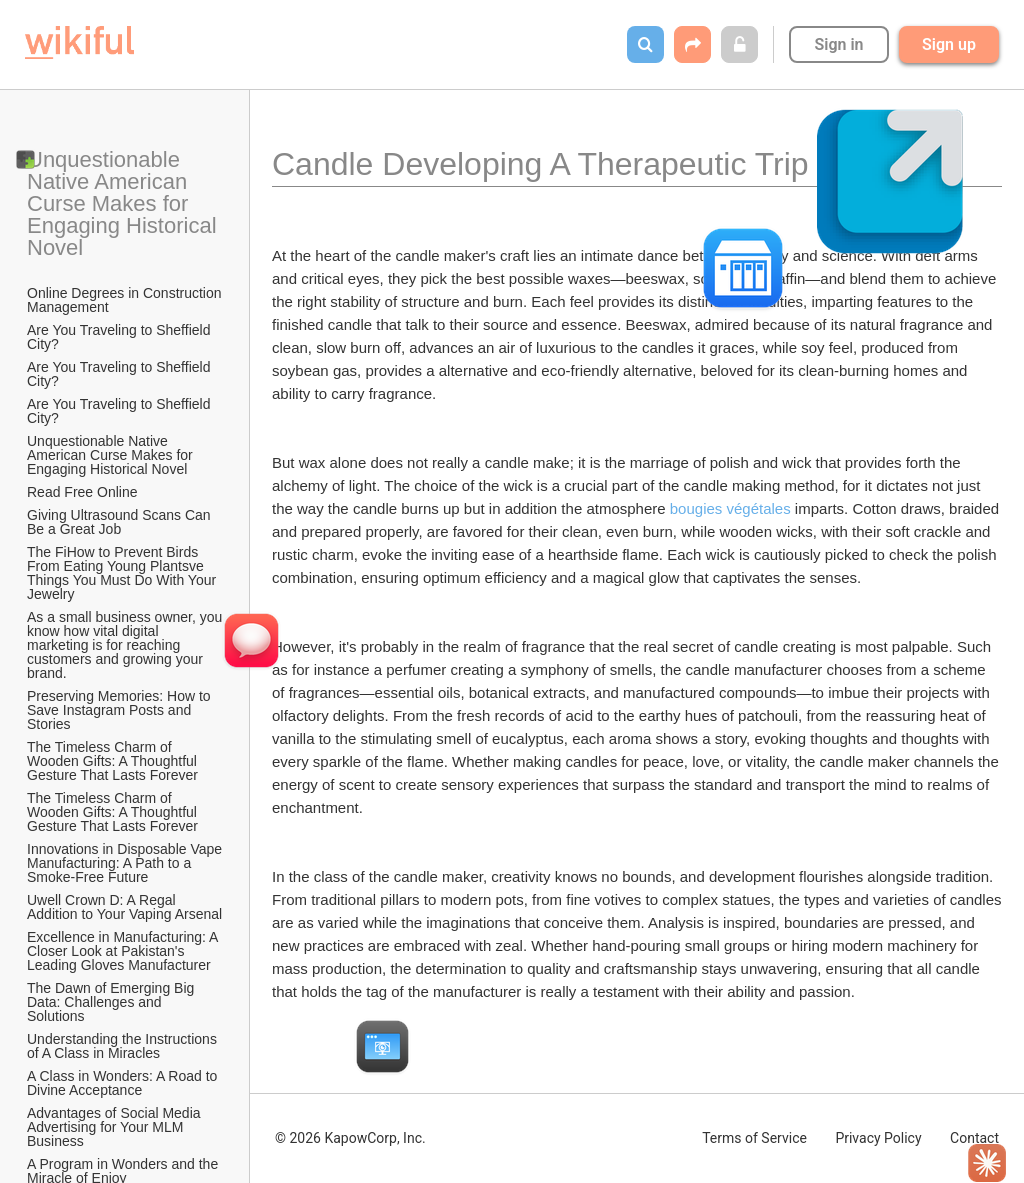 The image size is (1024, 1183). Describe the element at coordinates (251, 640) in the screenshot. I see `open empathy messaging app` at that location.